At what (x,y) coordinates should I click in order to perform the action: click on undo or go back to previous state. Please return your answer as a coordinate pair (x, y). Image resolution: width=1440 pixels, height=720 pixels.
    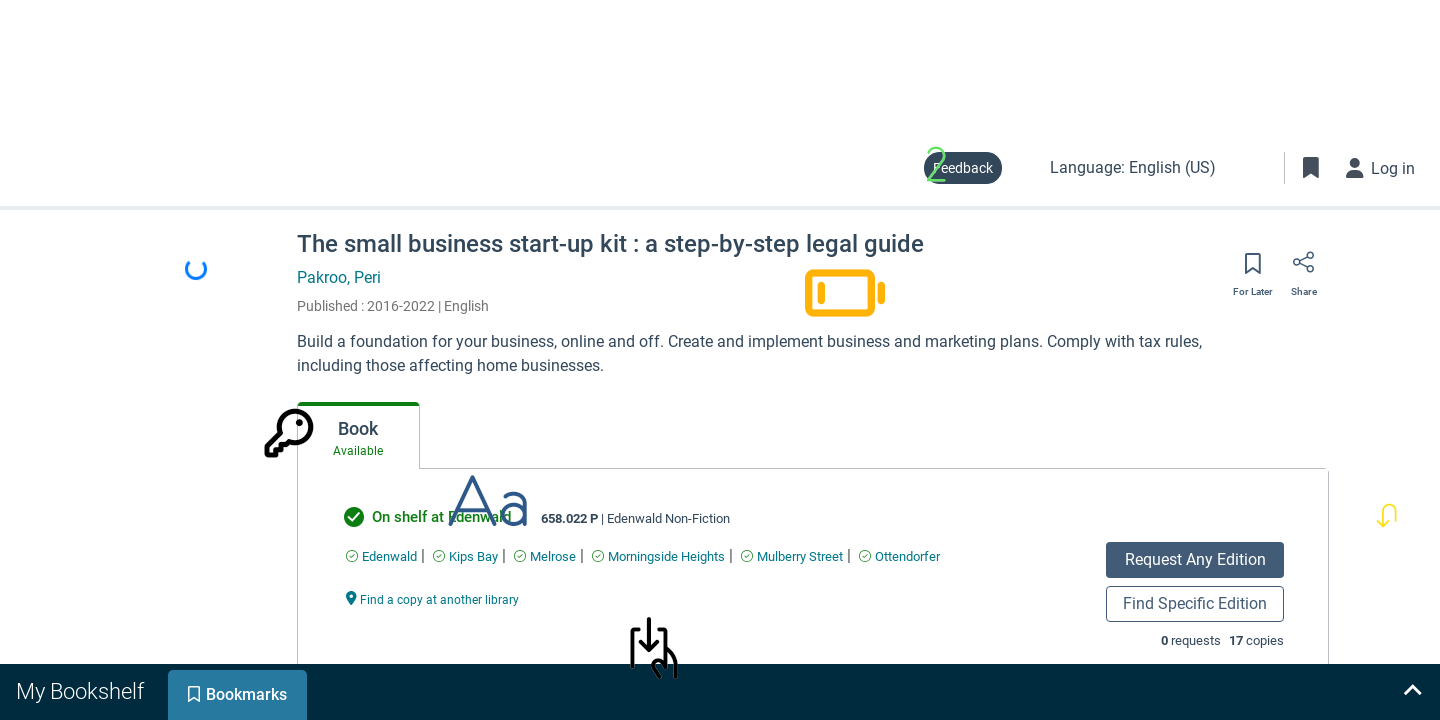
    Looking at the image, I should click on (1387, 515).